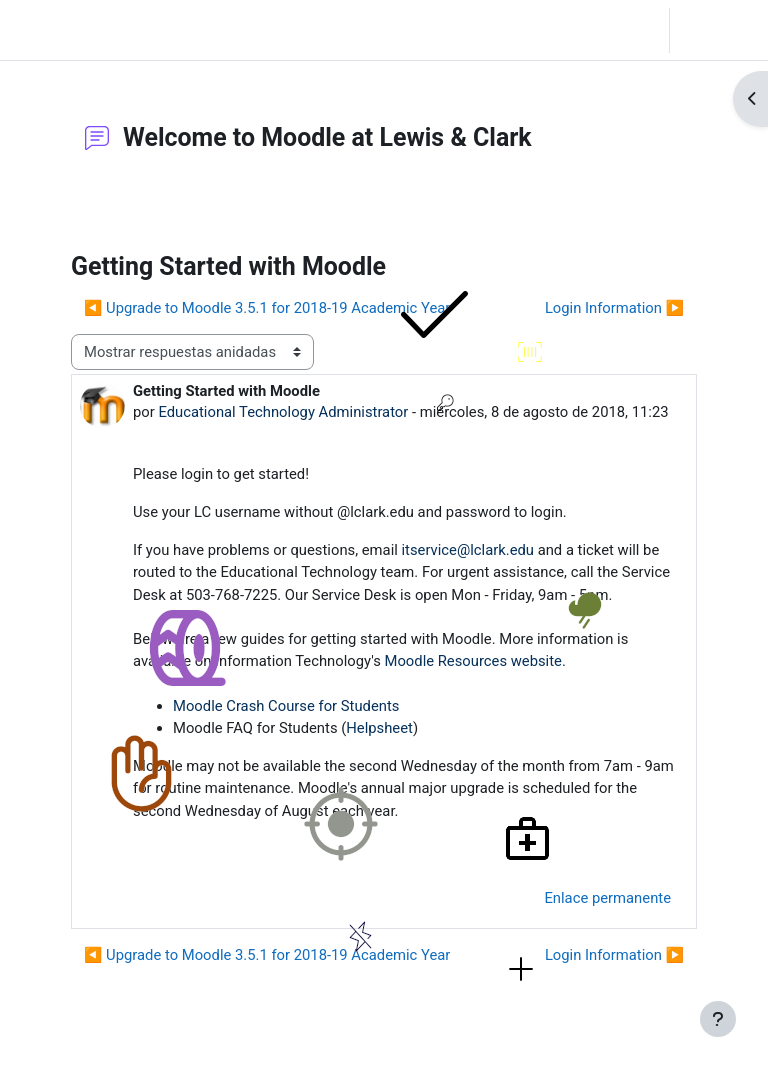 Image resolution: width=768 pixels, height=1069 pixels. I want to click on view tire pressure or status, so click(185, 648).